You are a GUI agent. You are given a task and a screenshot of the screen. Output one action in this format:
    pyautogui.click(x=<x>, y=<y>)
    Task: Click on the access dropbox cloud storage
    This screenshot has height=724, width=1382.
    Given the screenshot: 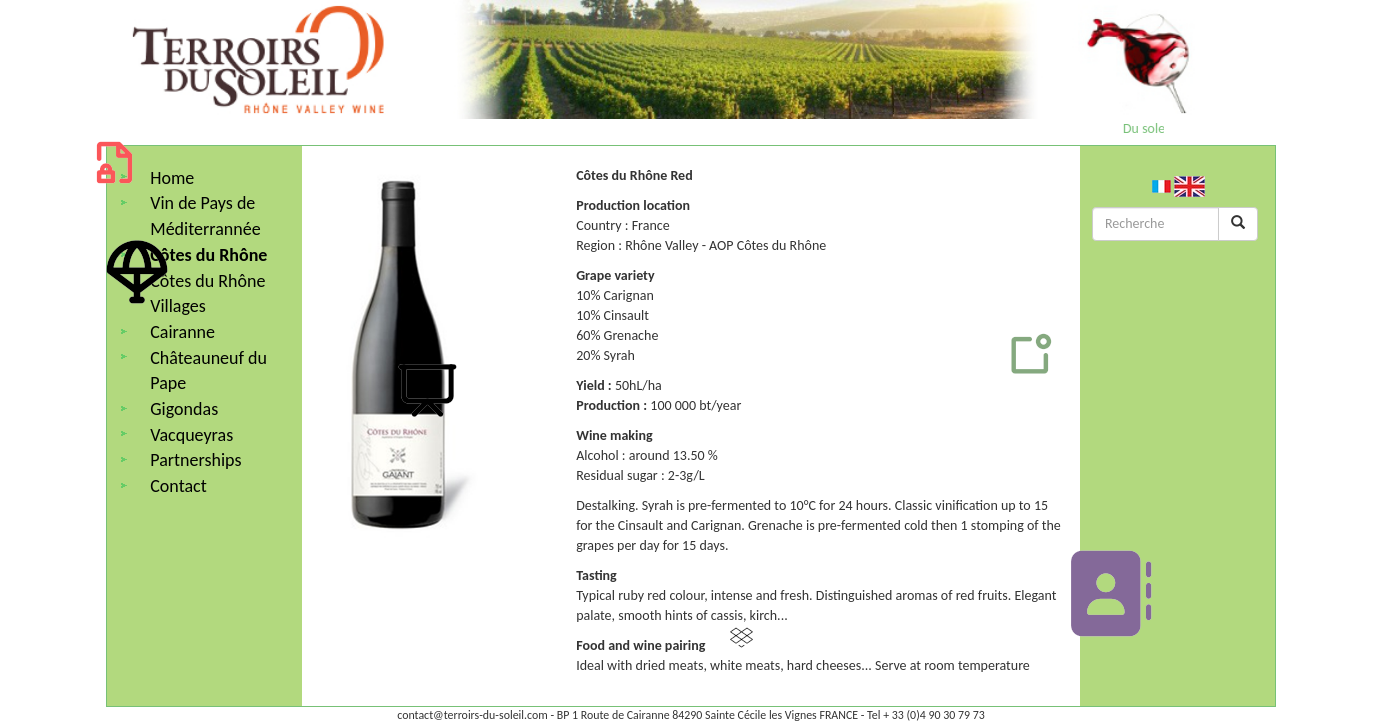 What is the action you would take?
    pyautogui.click(x=741, y=636)
    